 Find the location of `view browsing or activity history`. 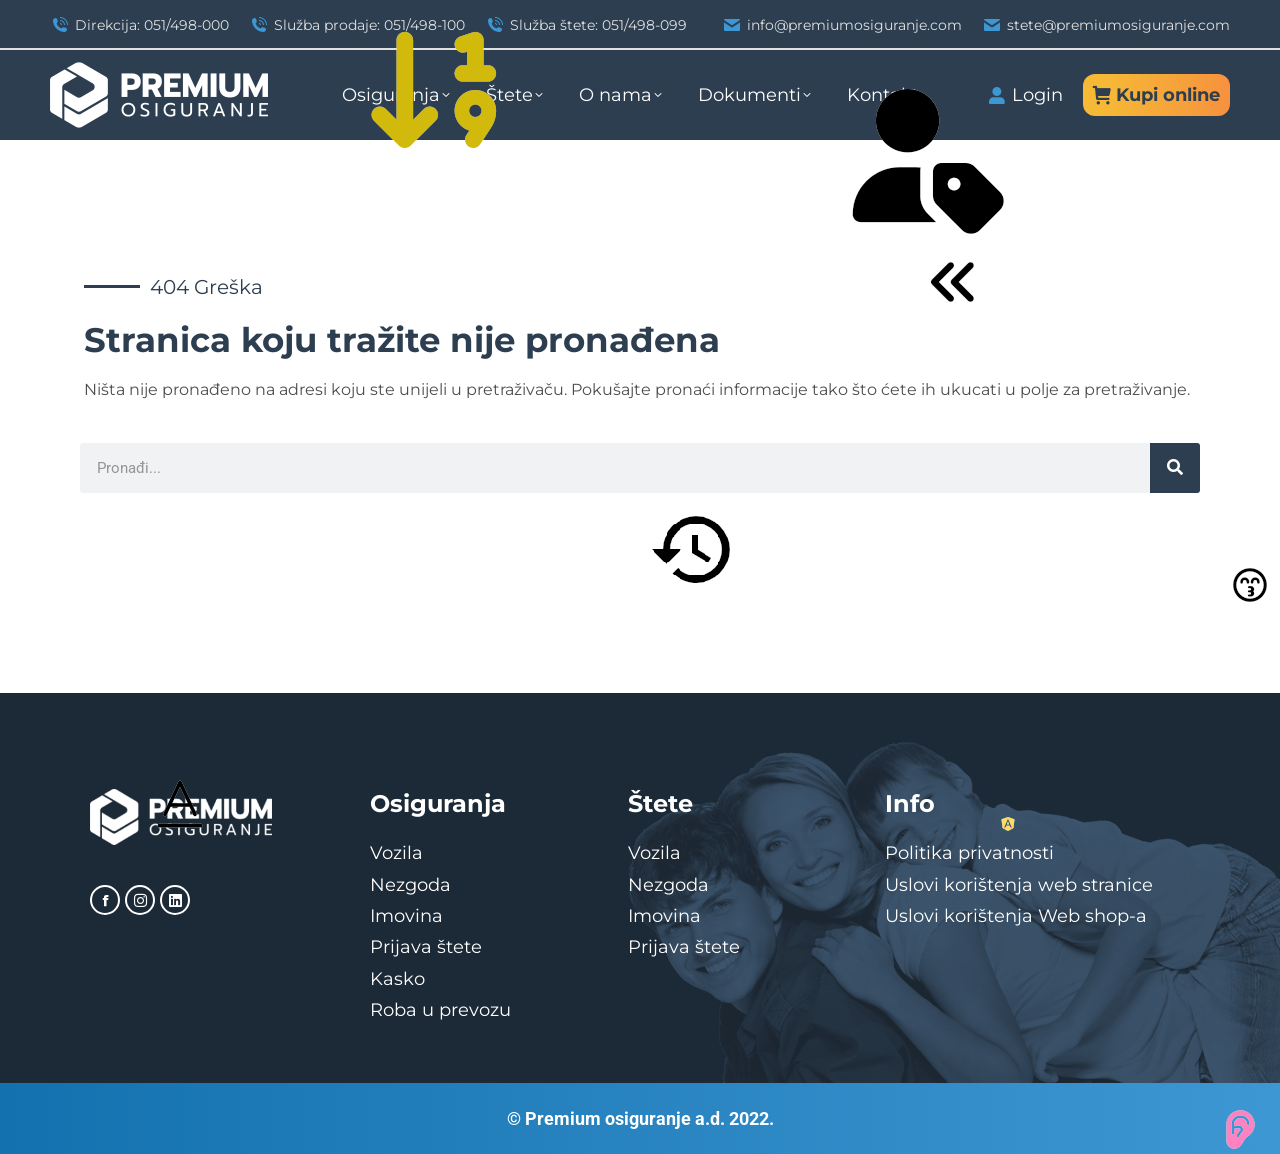

view browsing or activity history is located at coordinates (692, 549).